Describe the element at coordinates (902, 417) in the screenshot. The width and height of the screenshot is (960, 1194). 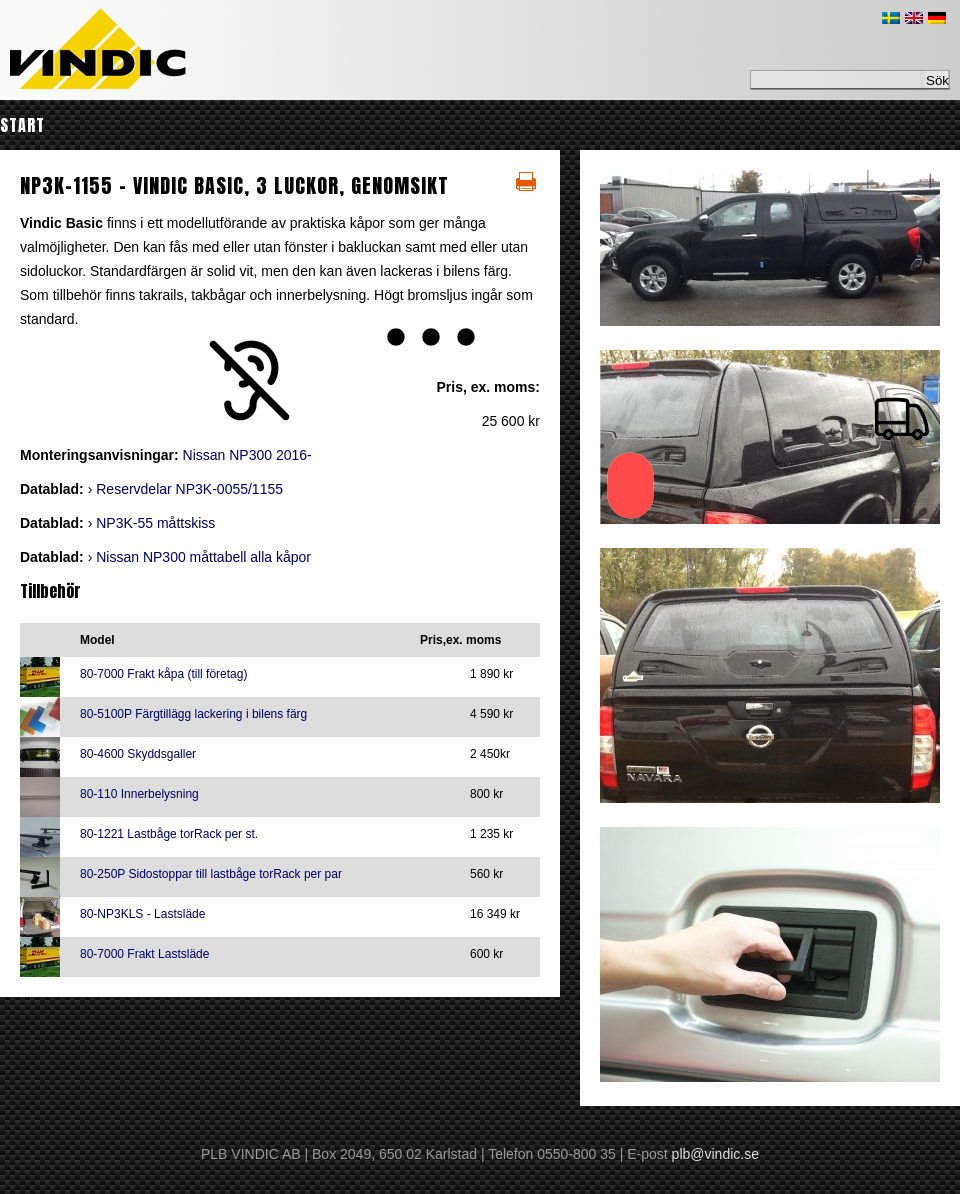
I see `track your delivery status` at that location.